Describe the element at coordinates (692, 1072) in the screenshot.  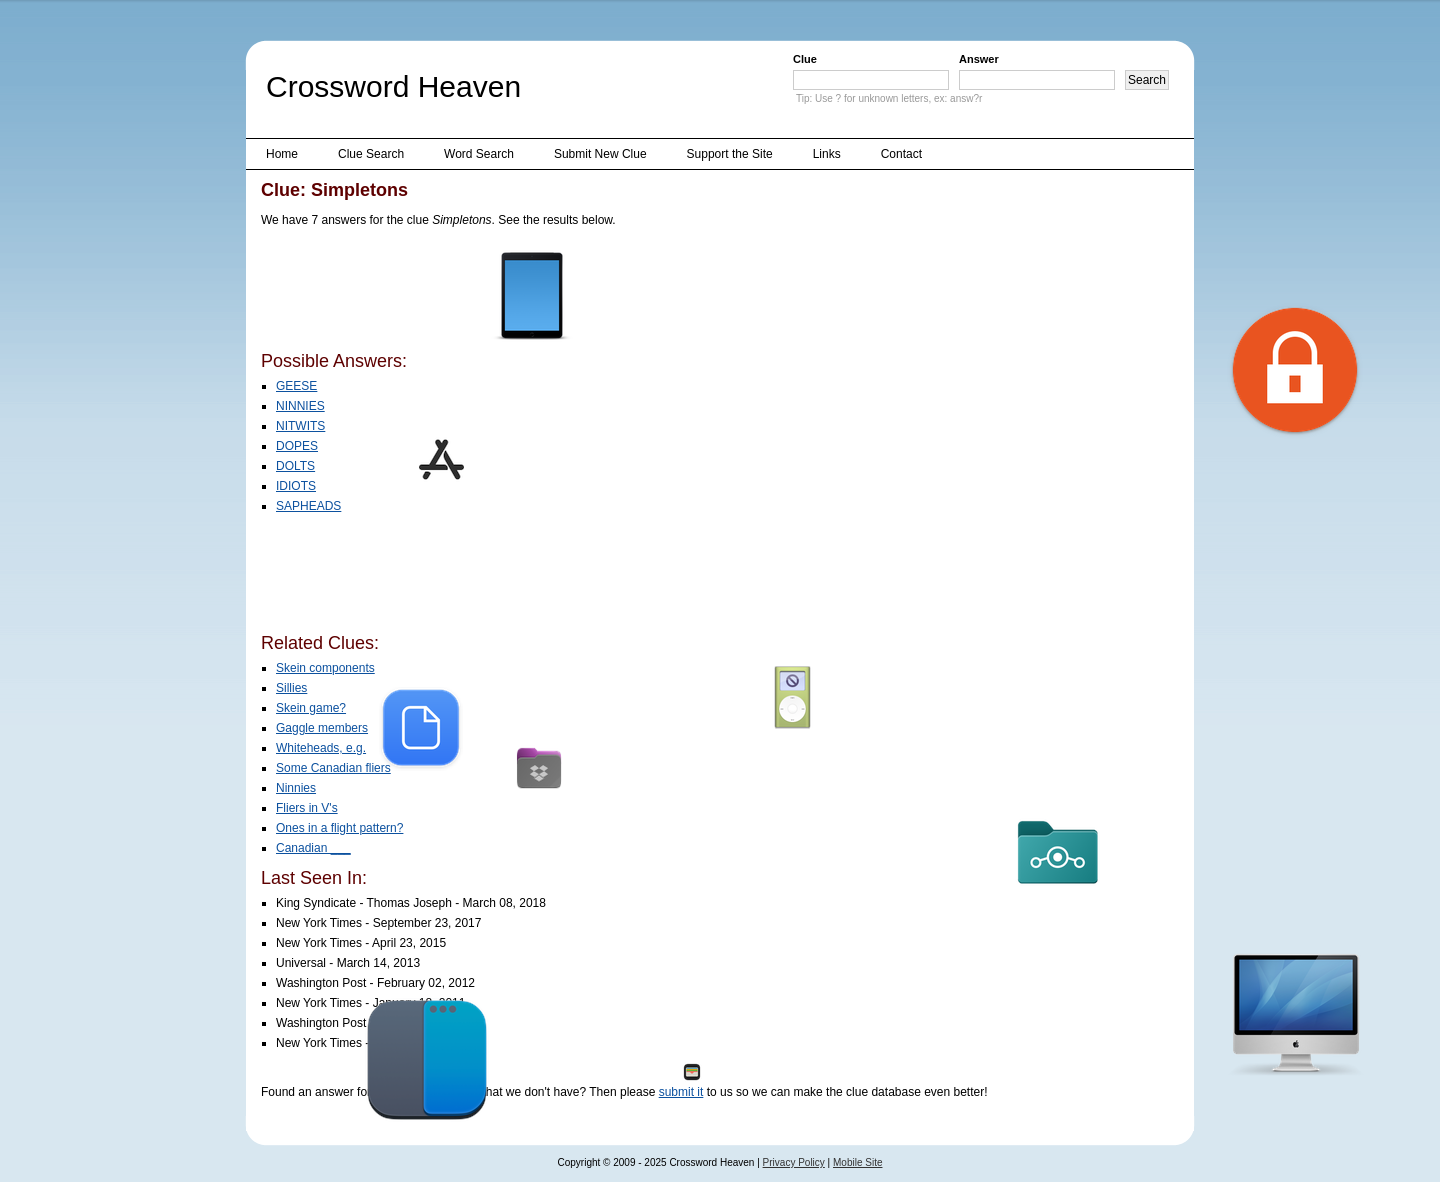
I see `access wallet and payment settings` at that location.